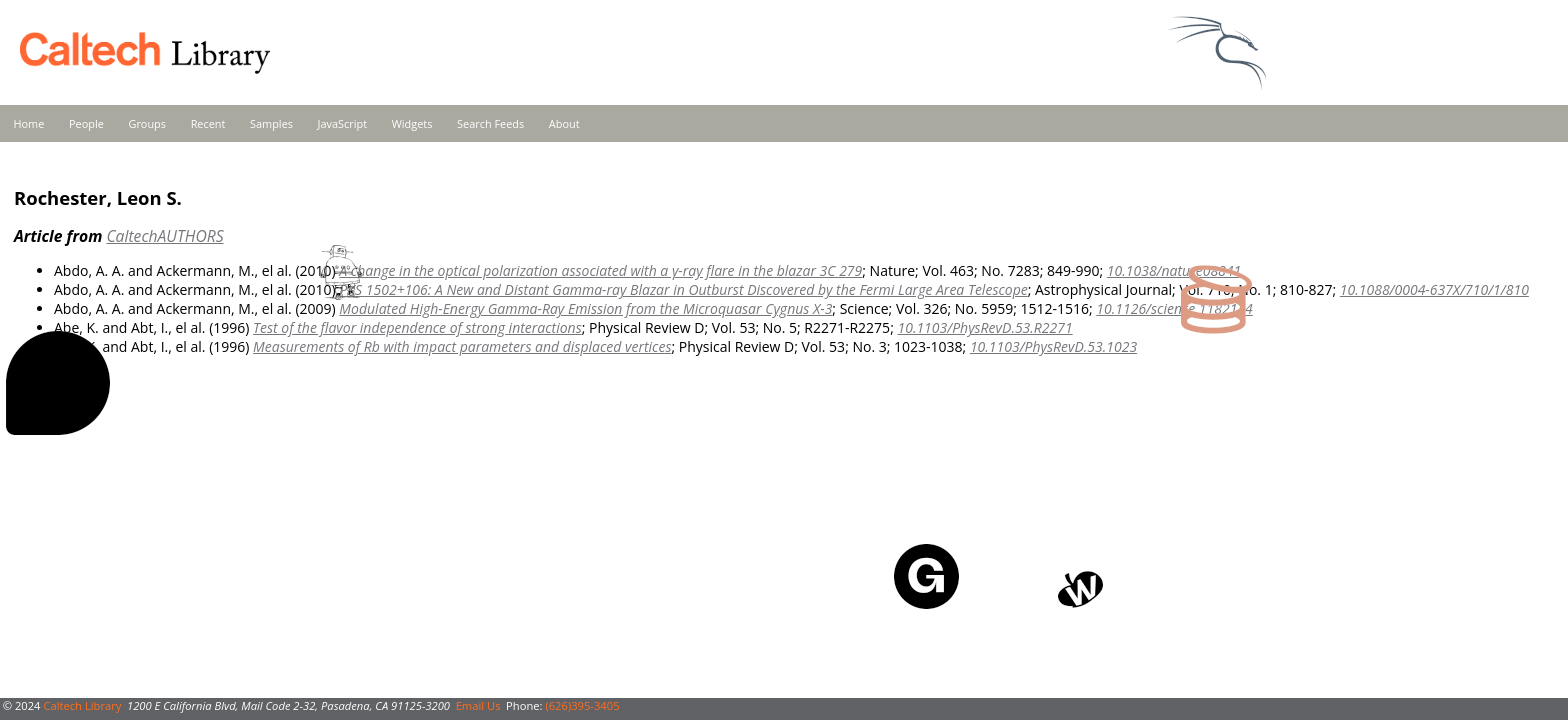 This screenshot has height=720, width=1568. What do you see at coordinates (926, 576) in the screenshot?
I see `link to gumroad store or profile` at bounding box center [926, 576].